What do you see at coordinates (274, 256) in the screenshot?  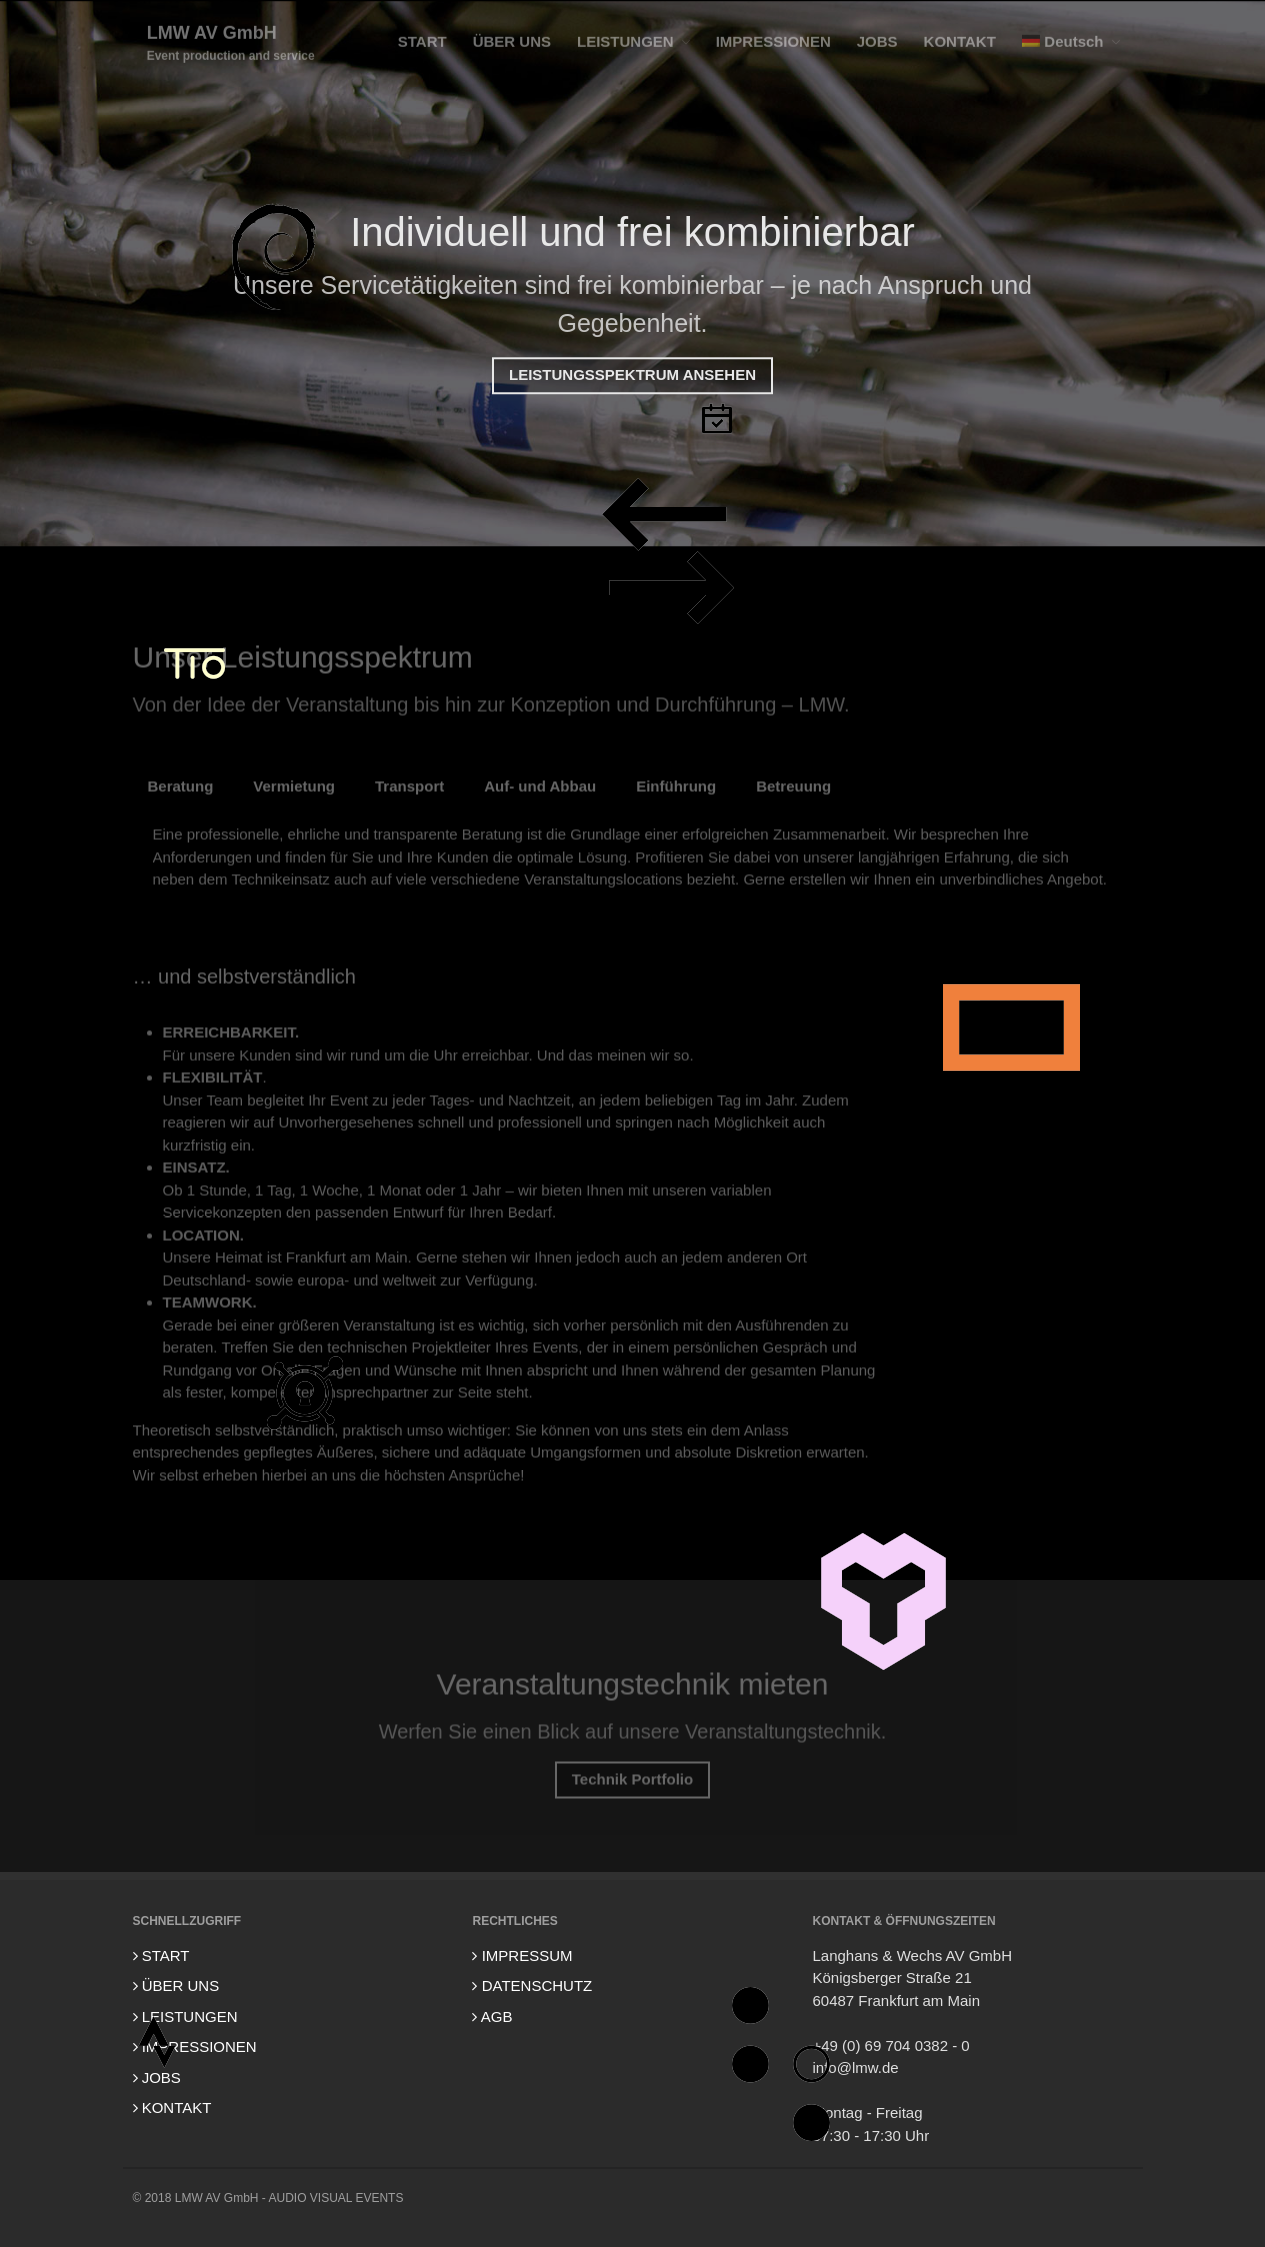 I see `debian linux operating system logo` at bounding box center [274, 256].